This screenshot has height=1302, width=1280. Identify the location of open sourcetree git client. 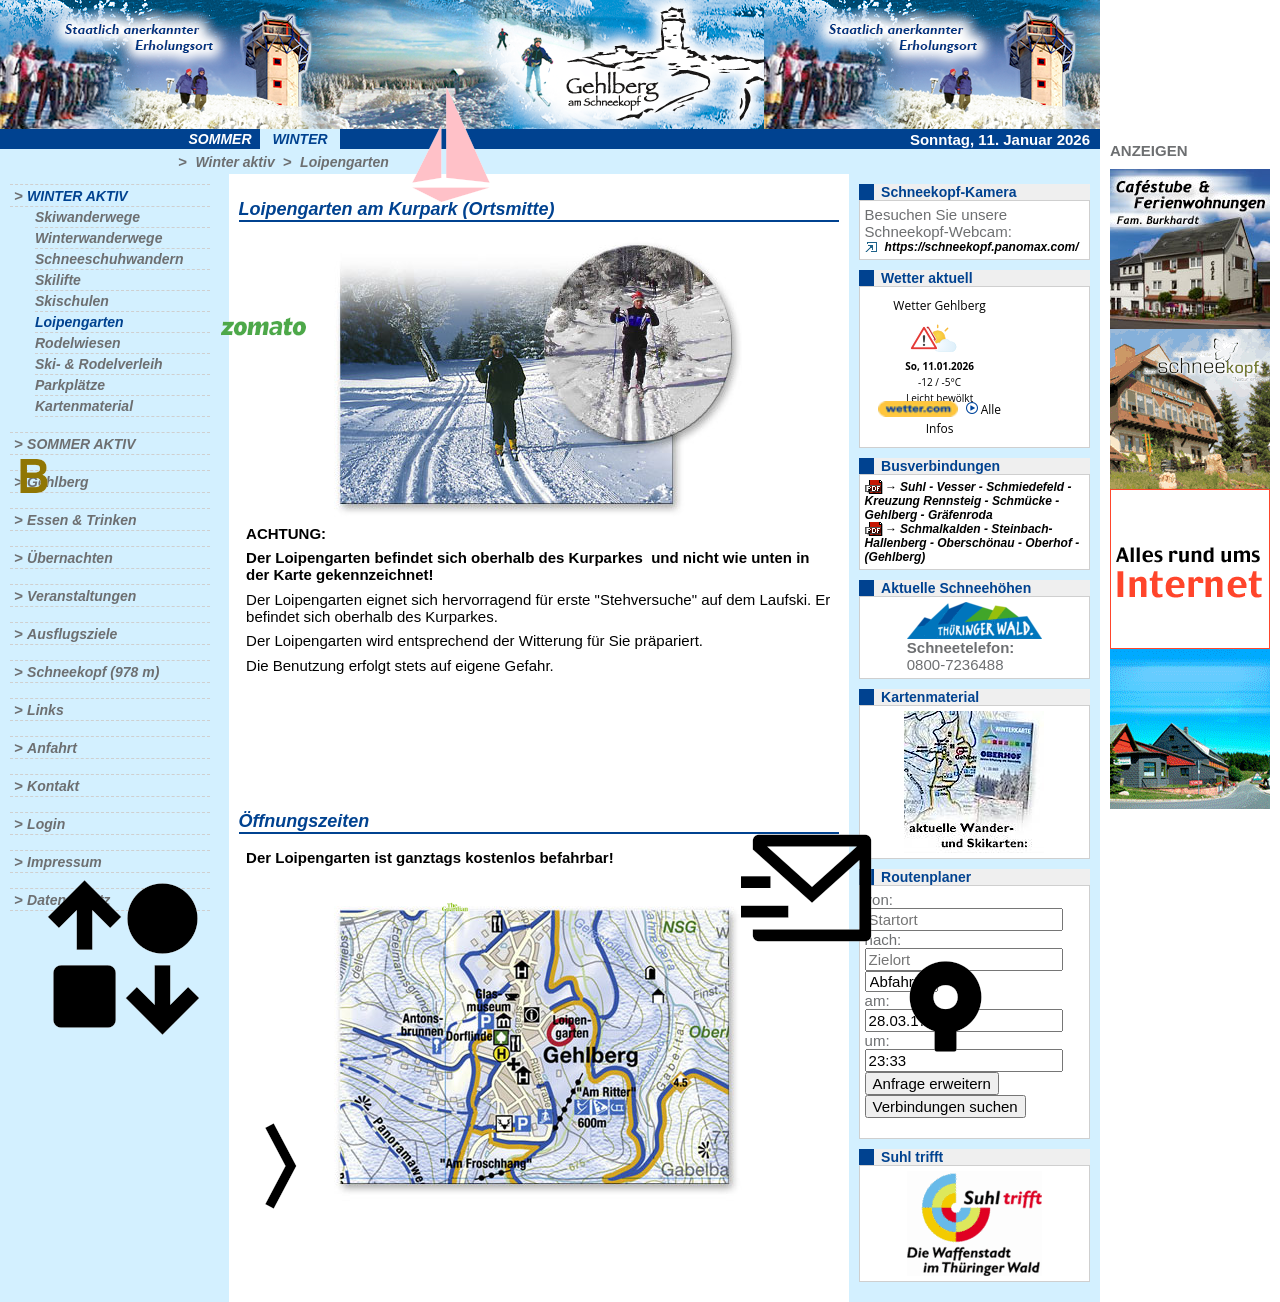
(945, 1006).